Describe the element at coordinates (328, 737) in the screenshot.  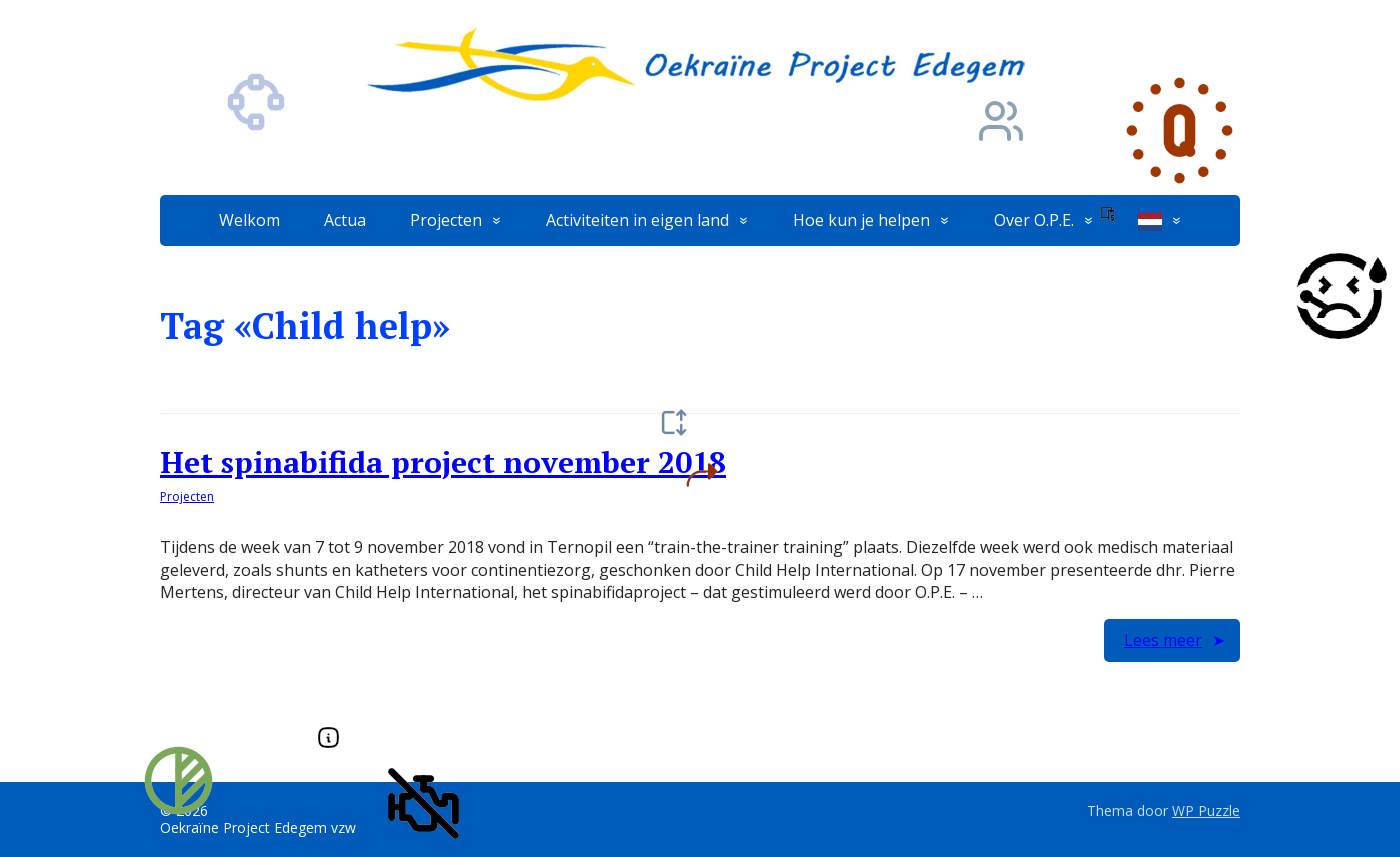
I see `view more information or details` at that location.